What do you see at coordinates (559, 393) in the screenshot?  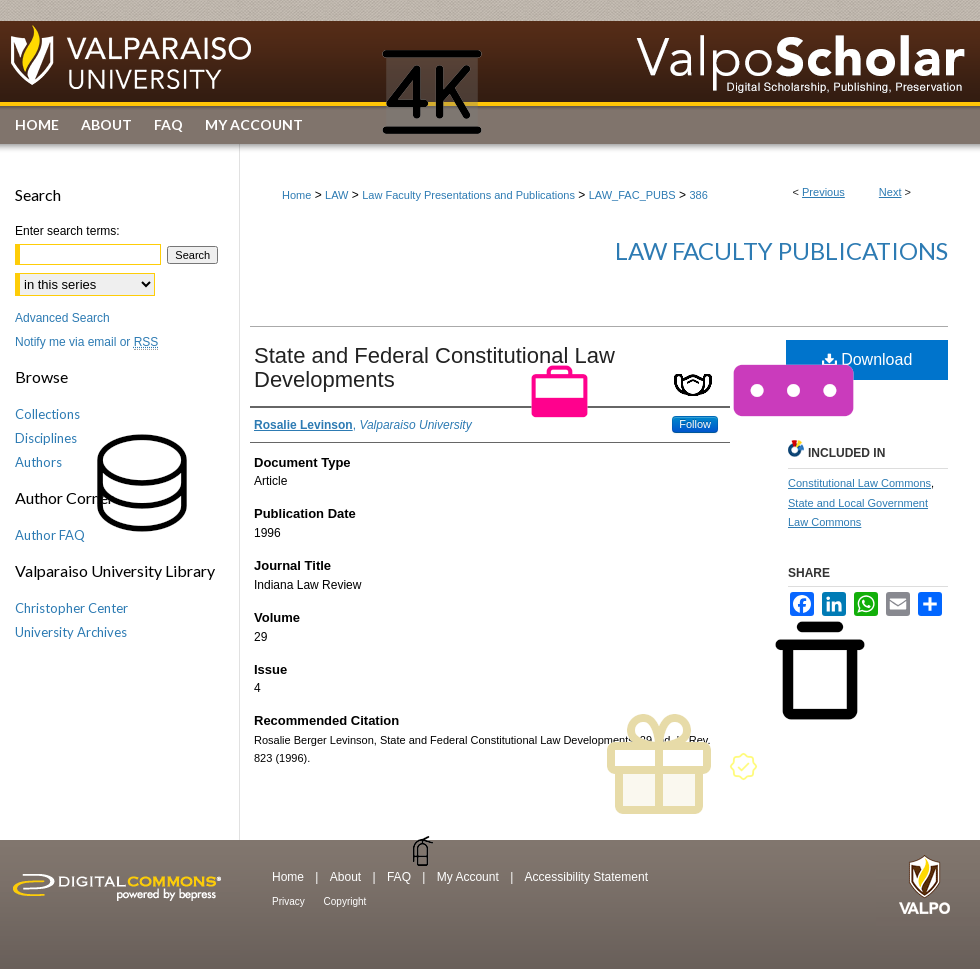 I see `access travel or trip planning features` at bounding box center [559, 393].